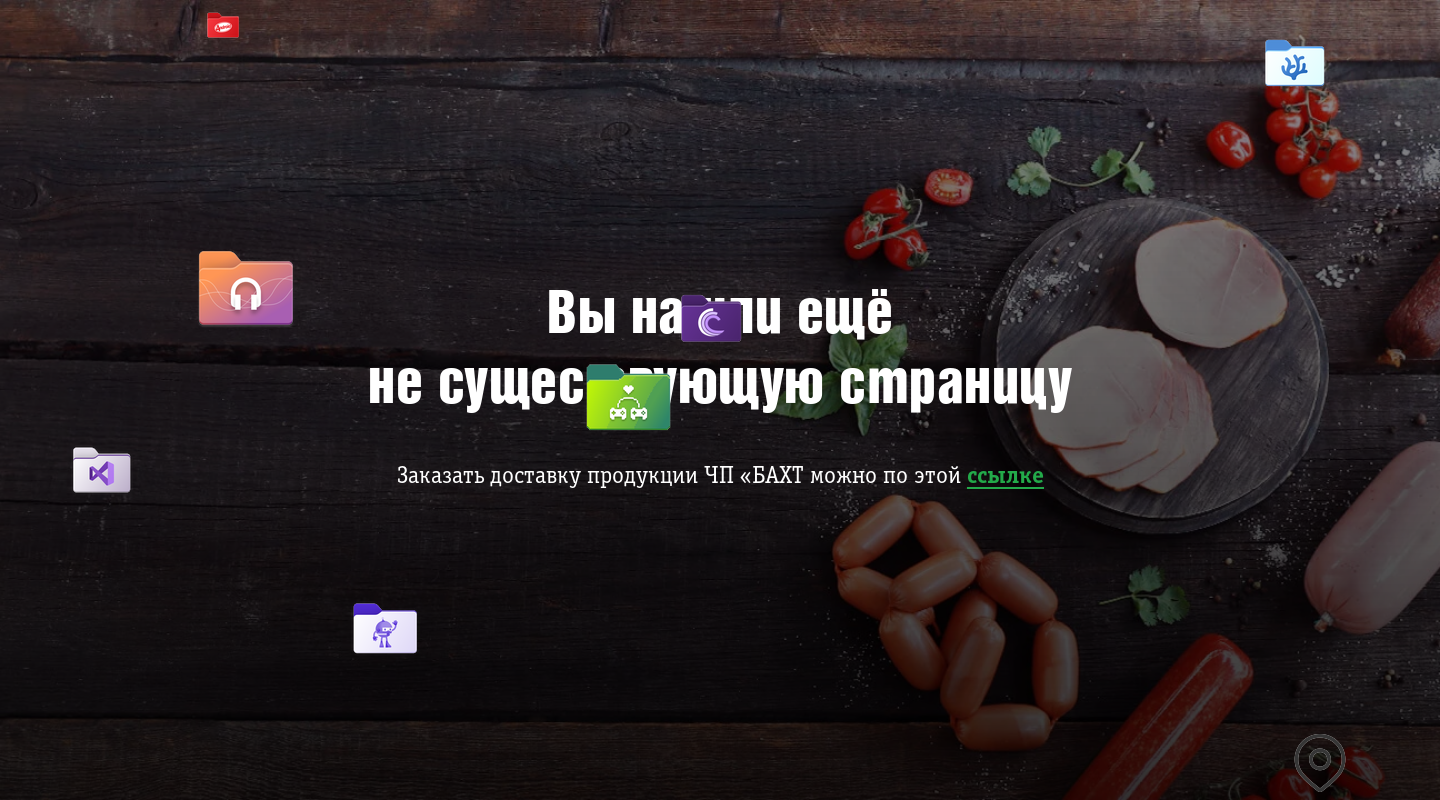  I want to click on access location settings, so click(1320, 763).